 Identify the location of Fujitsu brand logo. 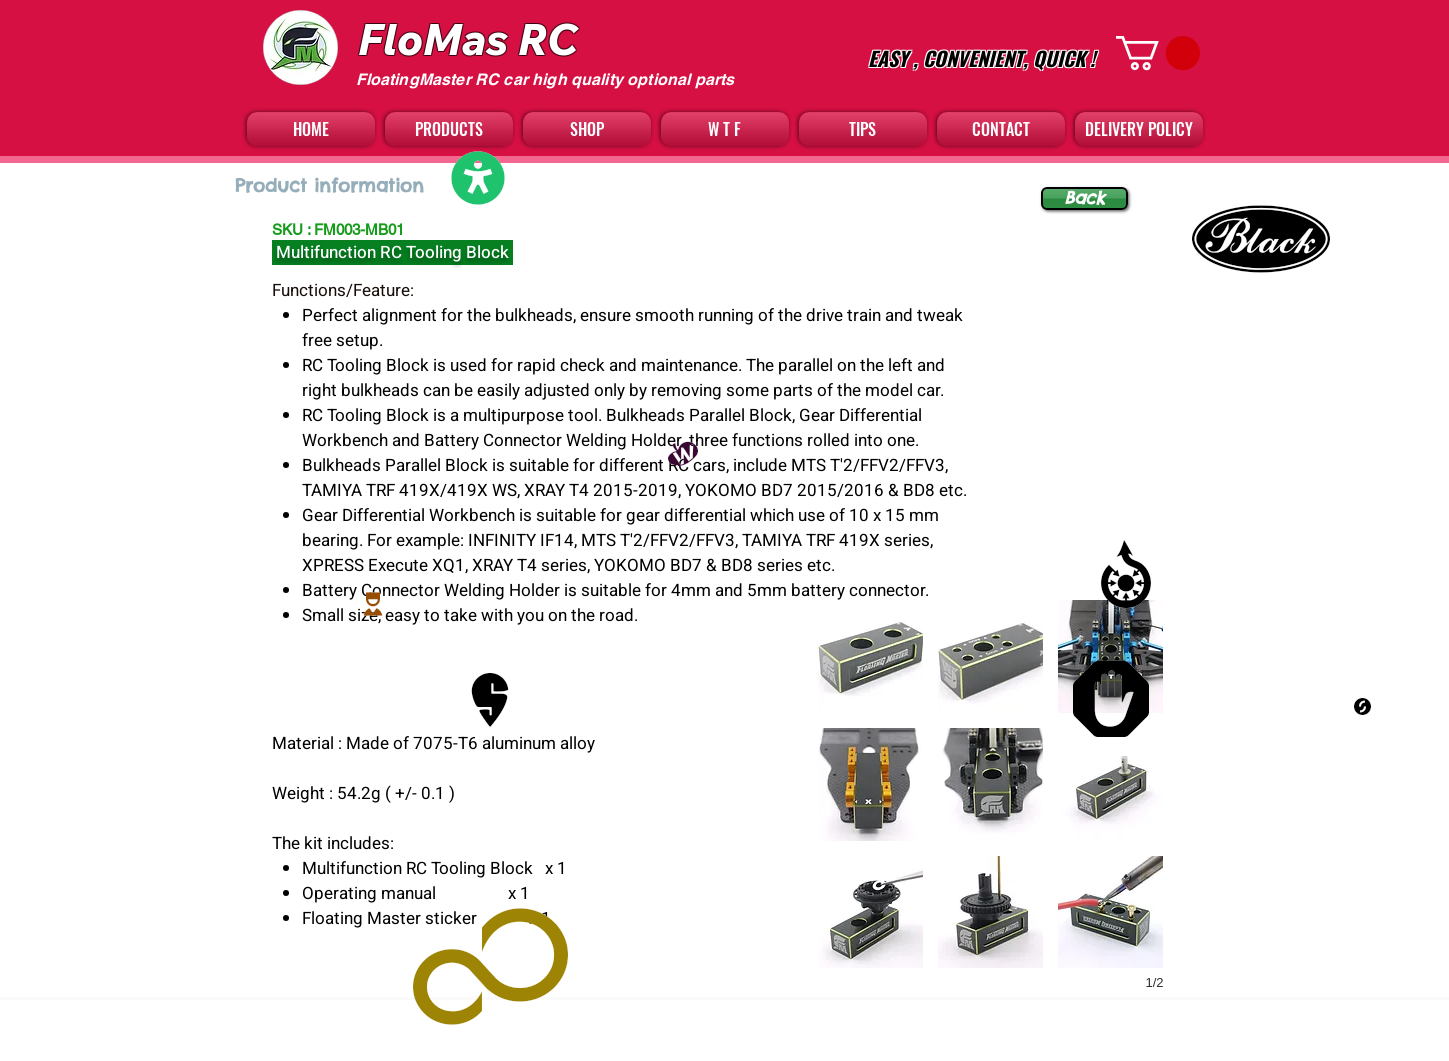
(490, 966).